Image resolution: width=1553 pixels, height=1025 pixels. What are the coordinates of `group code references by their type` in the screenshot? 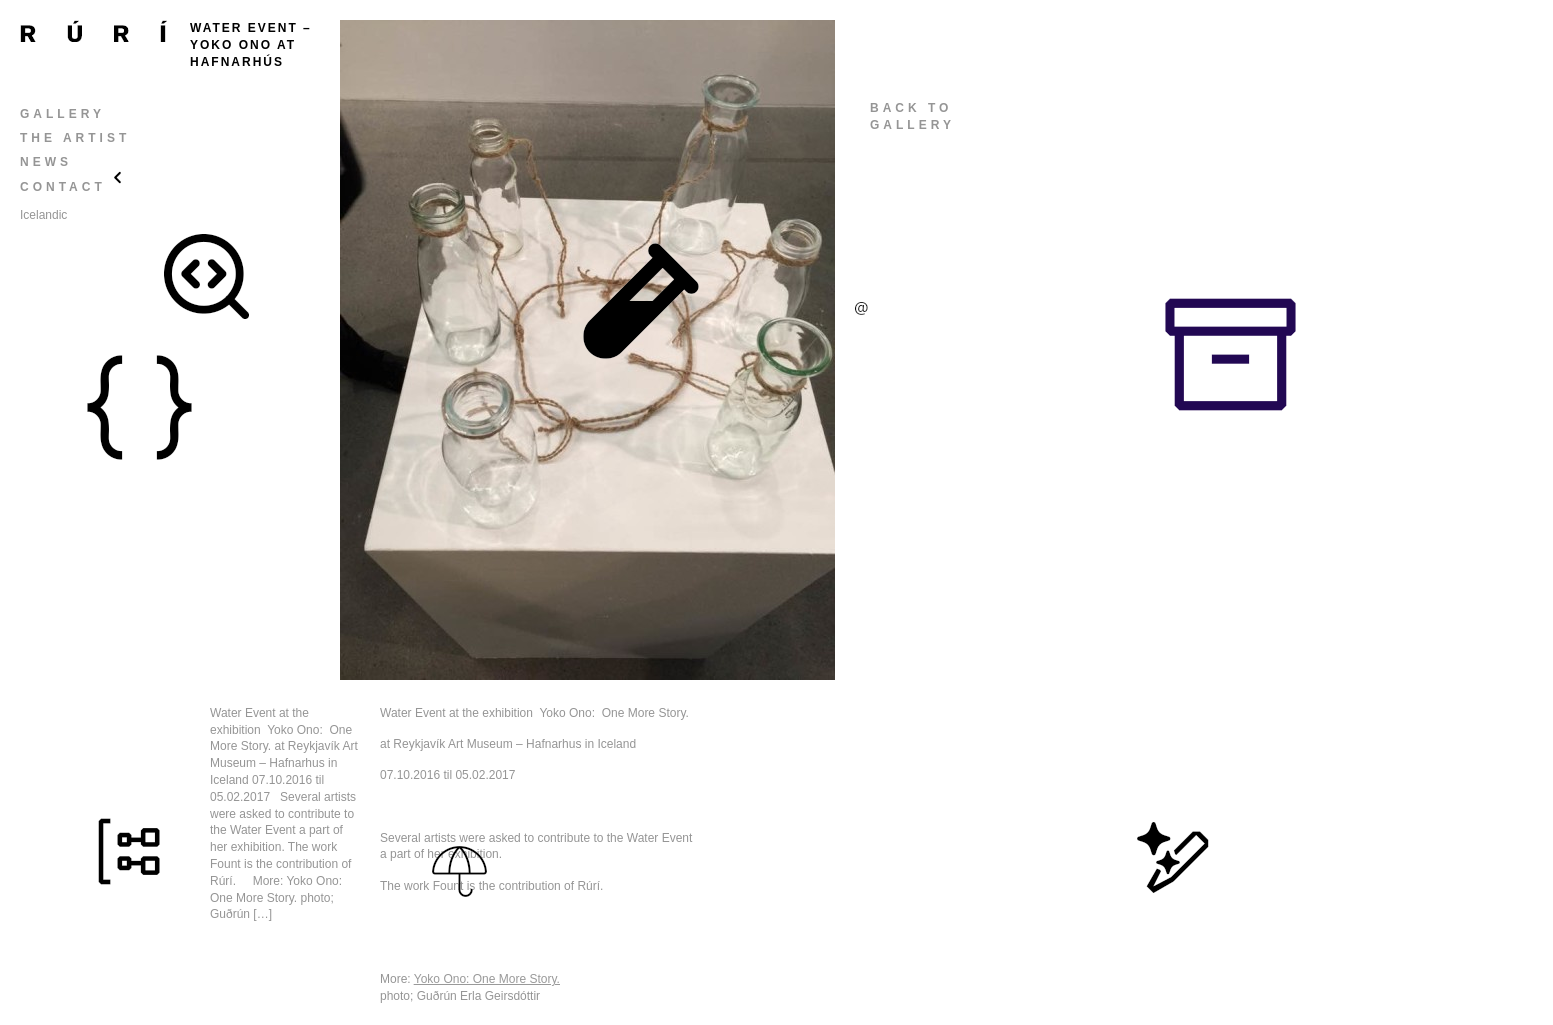 It's located at (131, 851).